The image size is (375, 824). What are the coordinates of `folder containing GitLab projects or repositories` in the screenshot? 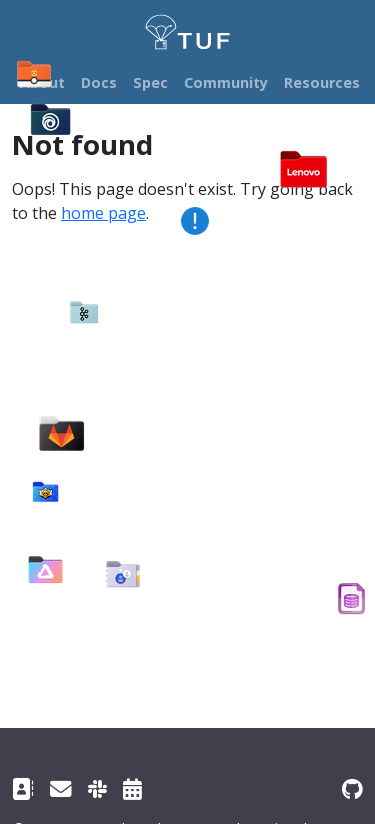 It's located at (61, 434).